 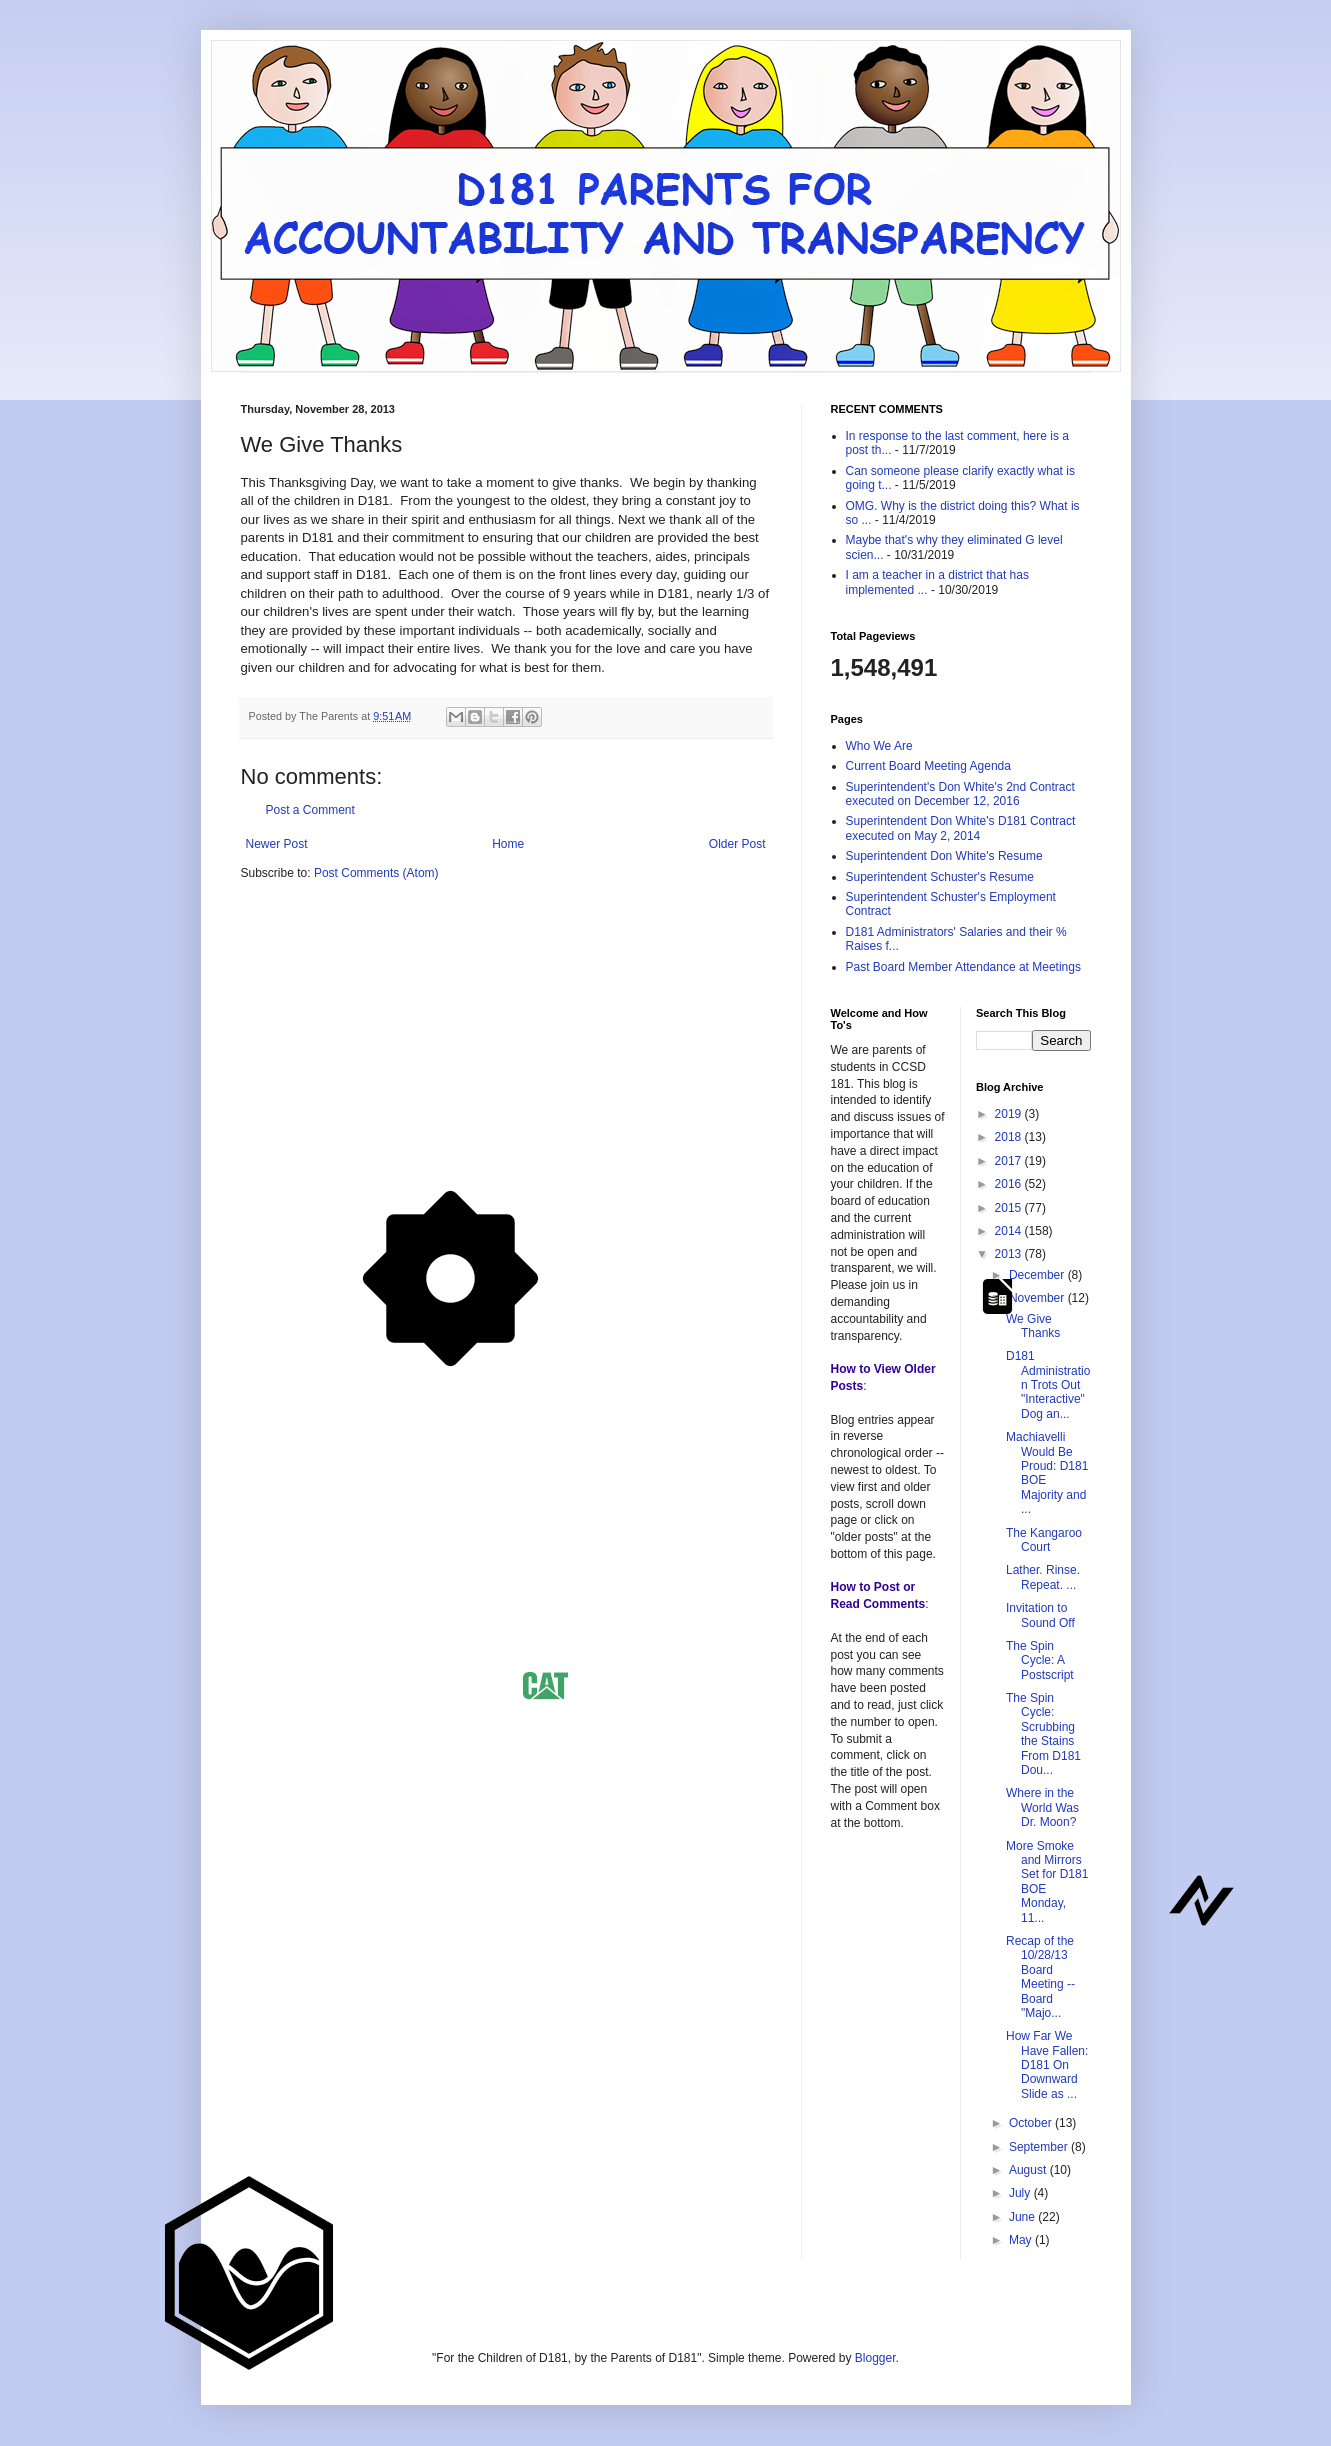 What do you see at coordinates (450, 1278) in the screenshot?
I see `access settings or preferences` at bounding box center [450, 1278].